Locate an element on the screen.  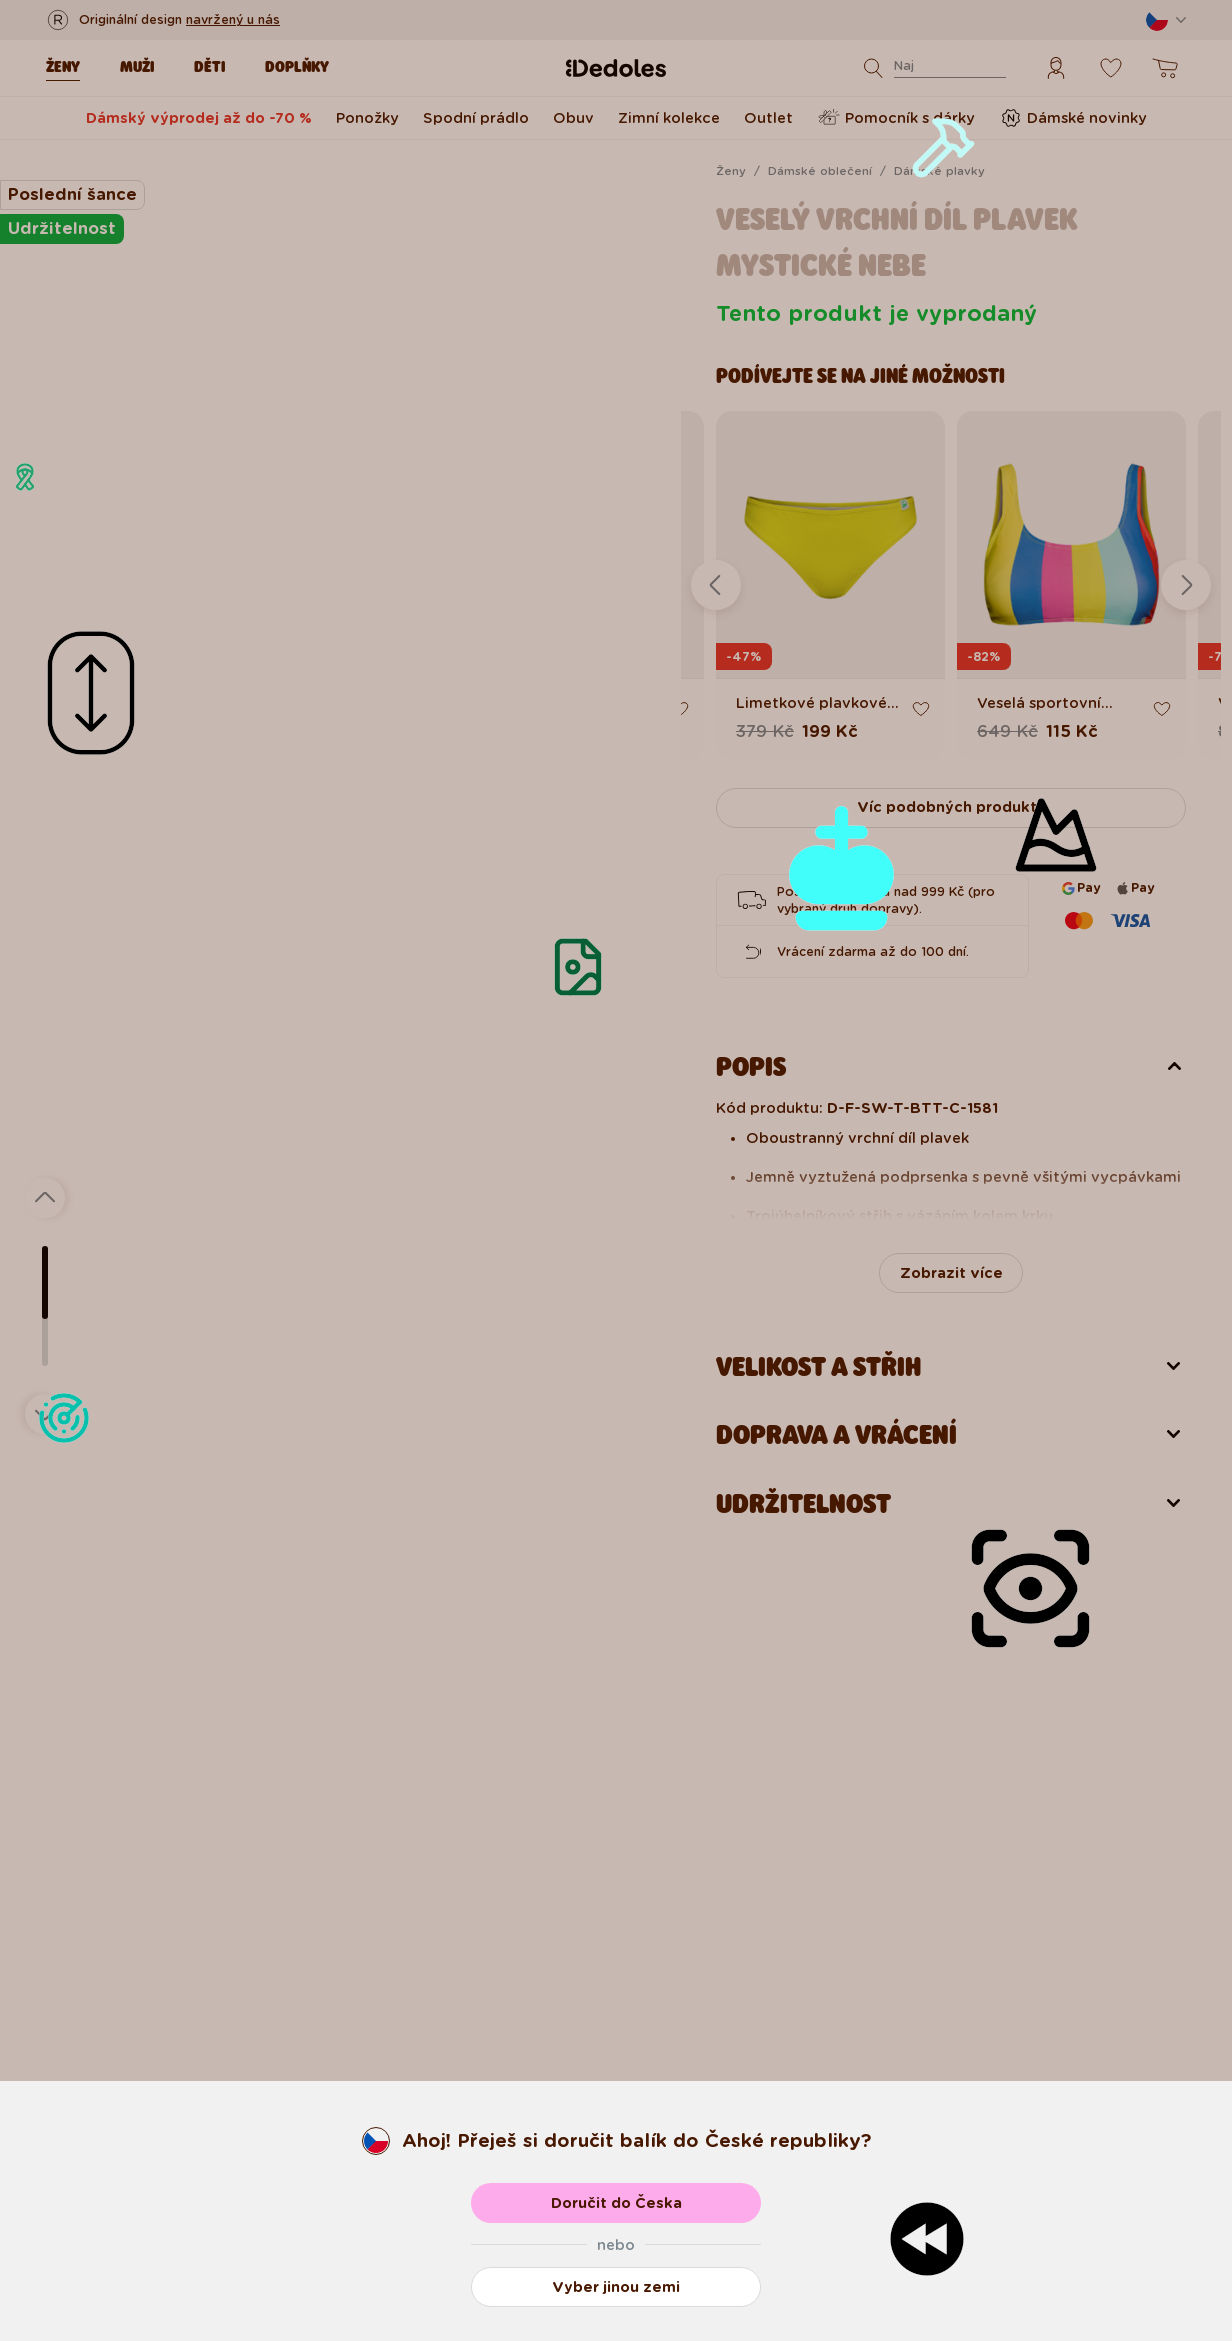
access tools or settings is located at coordinates (943, 146).